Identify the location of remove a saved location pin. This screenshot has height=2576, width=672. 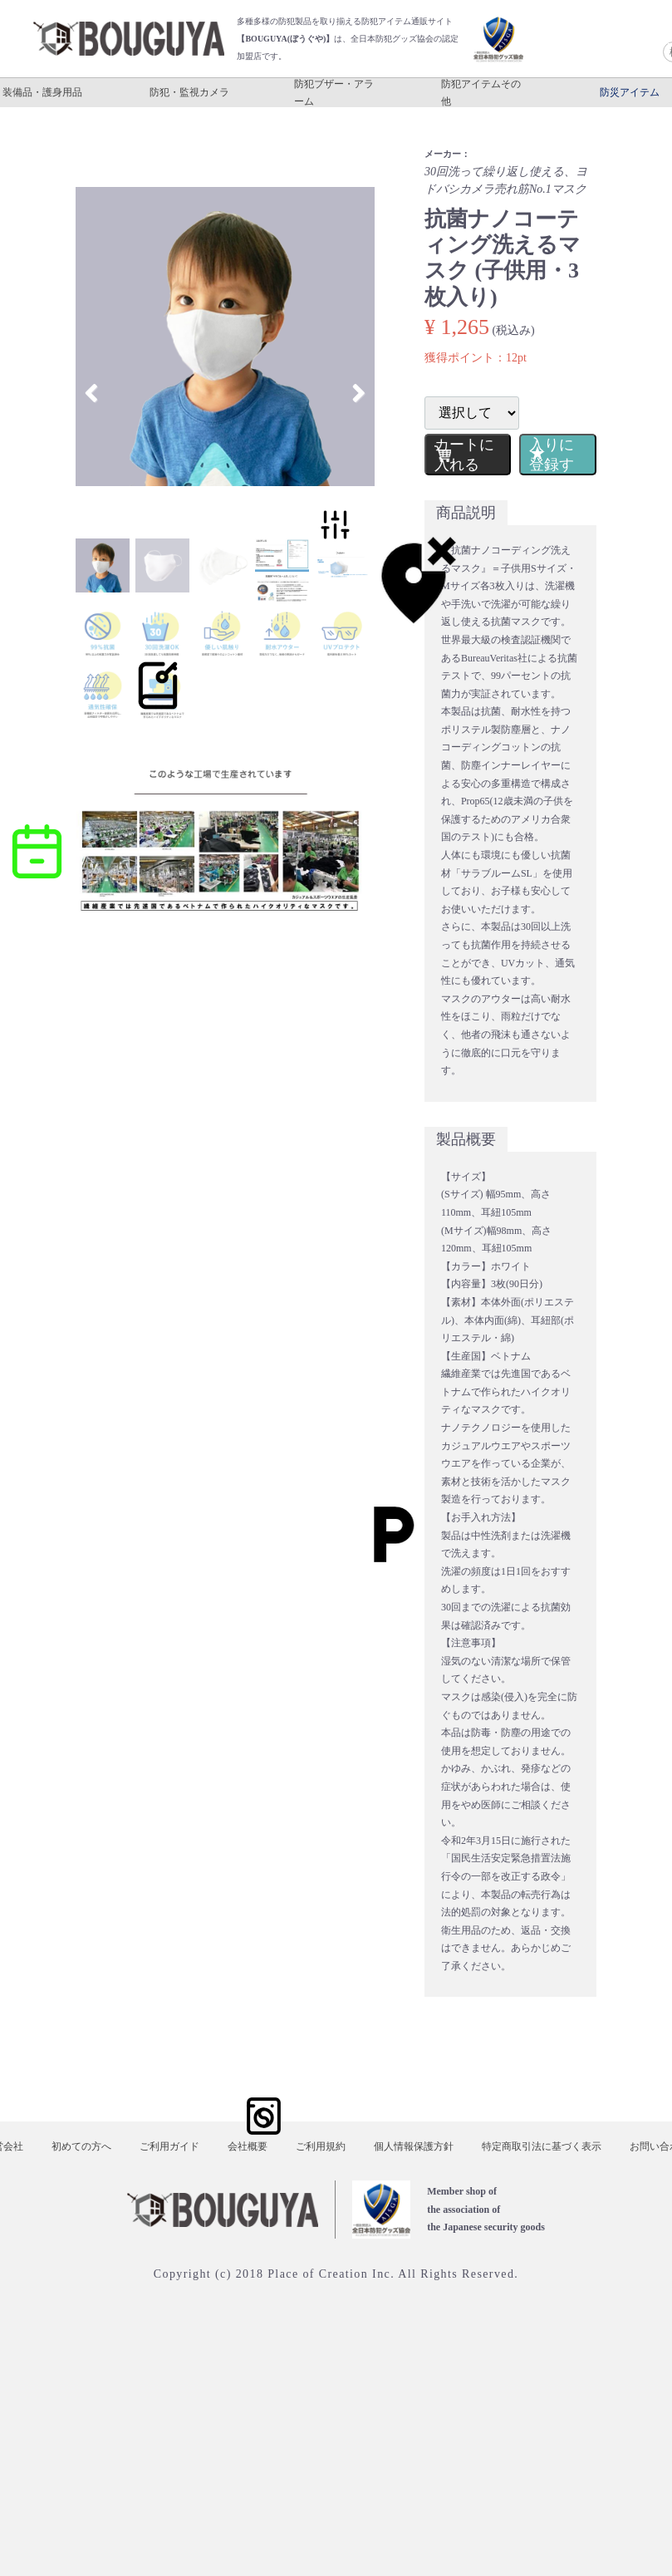
(414, 579).